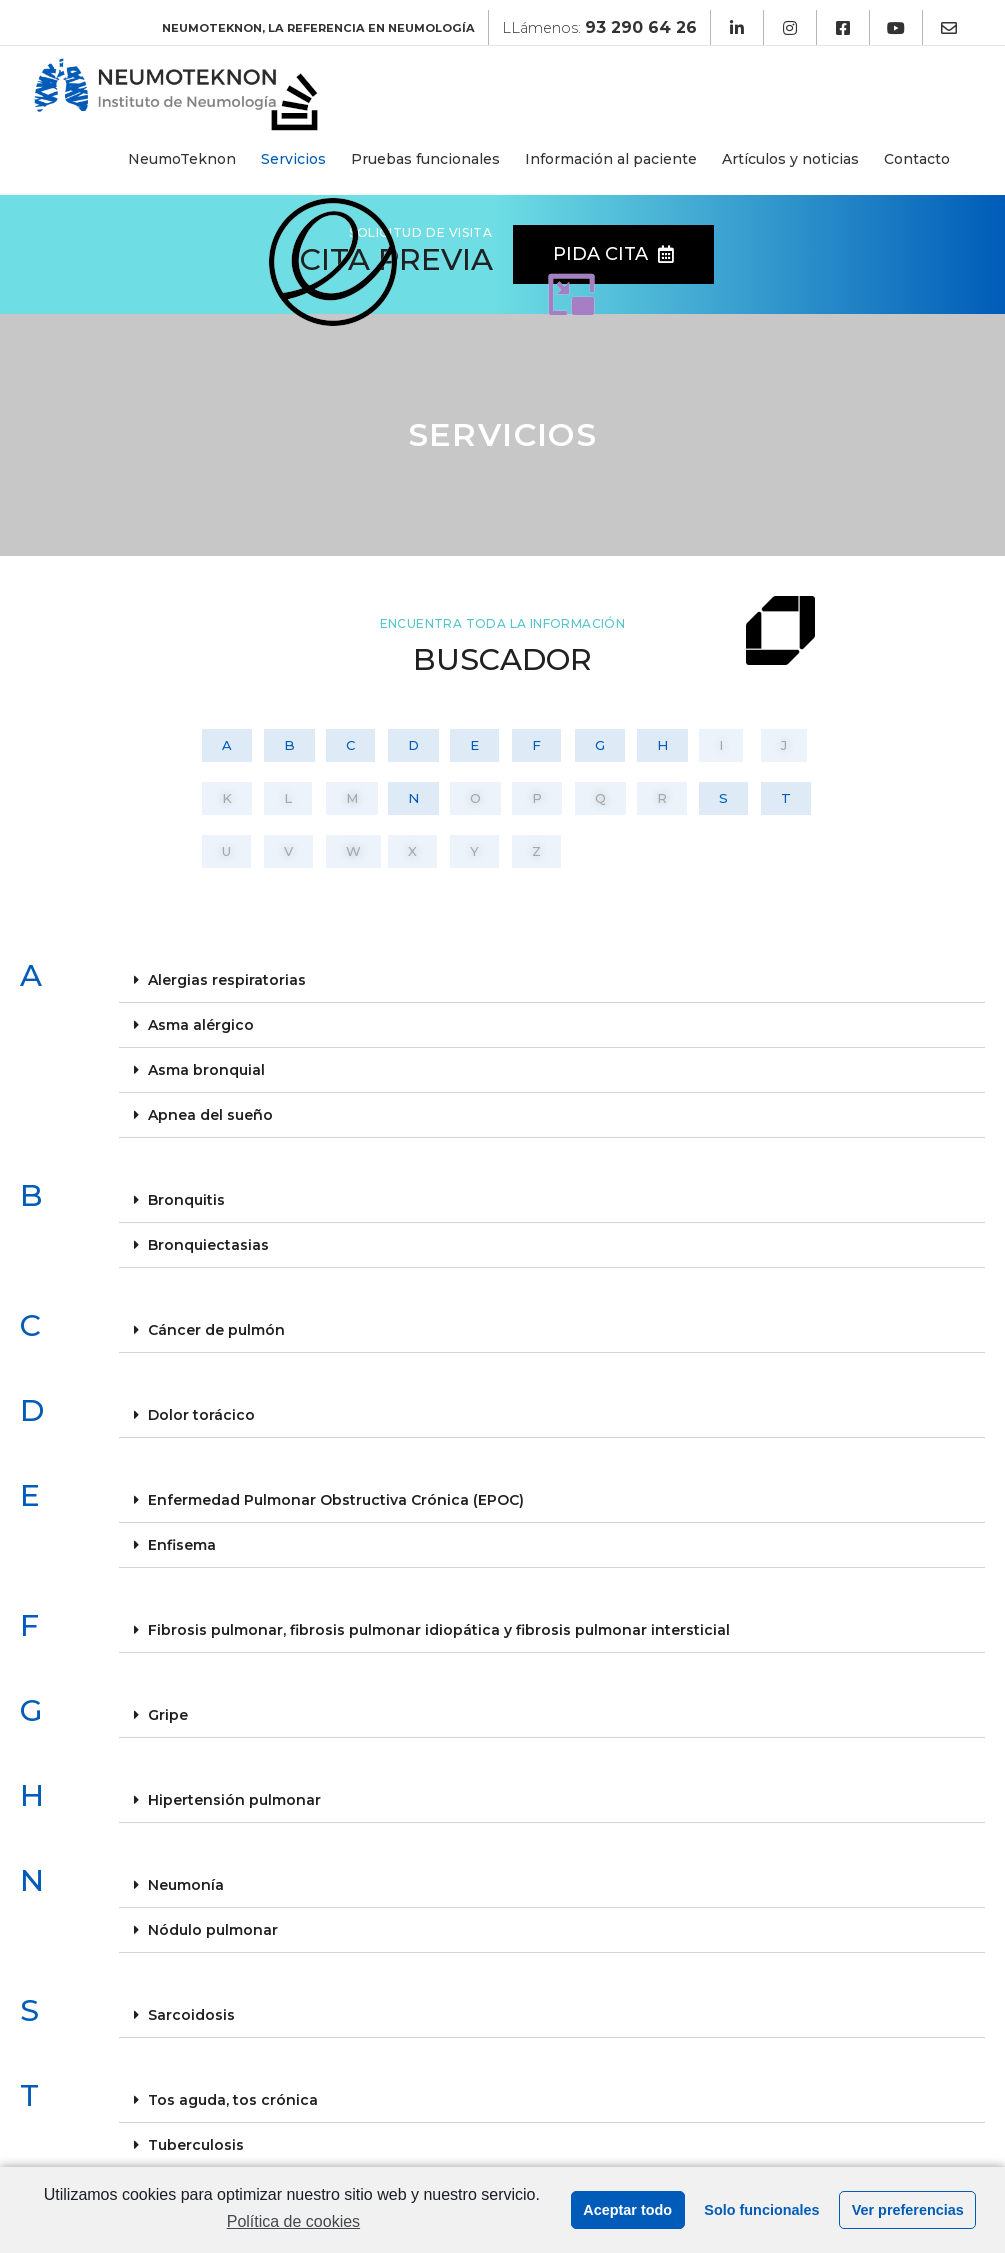 Image resolution: width=1005 pixels, height=2253 pixels. What do you see at coordinates (333, 262) in the screenshot?
I see `elementary OS branding logo` at bounding box center [333, 262].